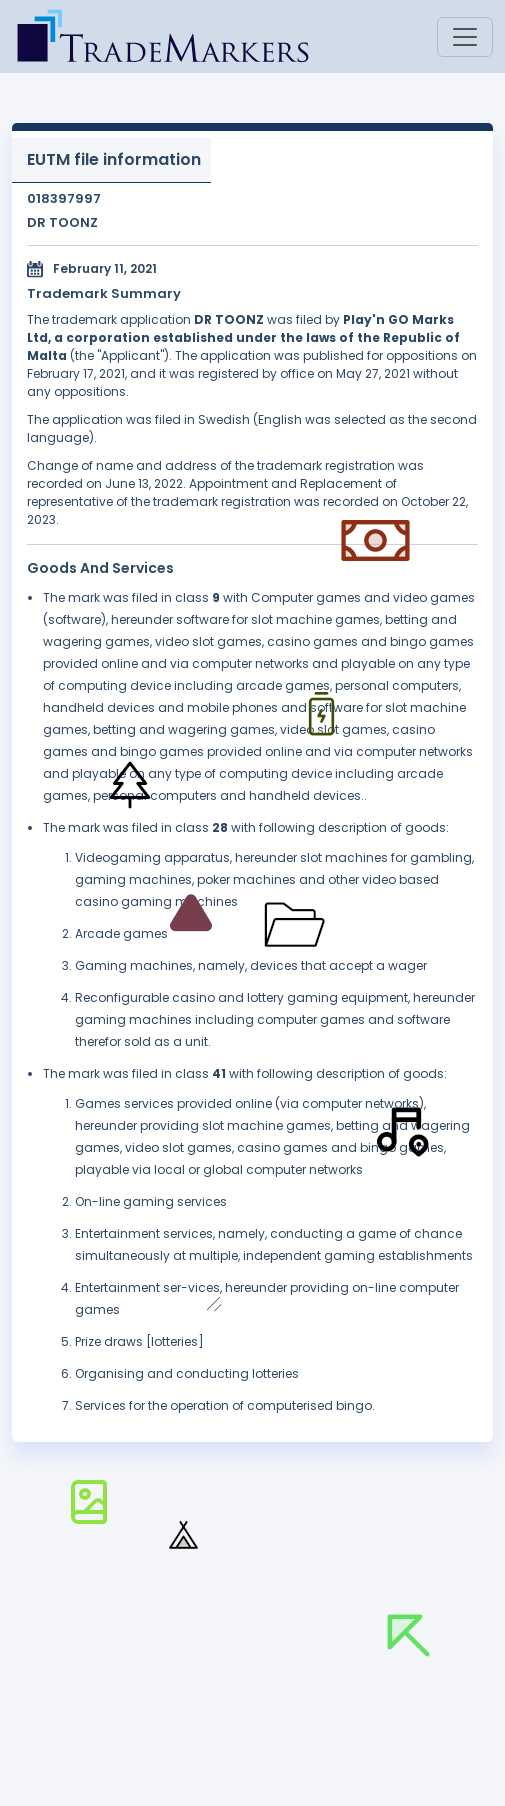 The width and height of the screenshot is (505, 1806). Describe the element at coordinates (183, 1536) in the screenshot. I see `access camping or outdoor activity features` at that location.